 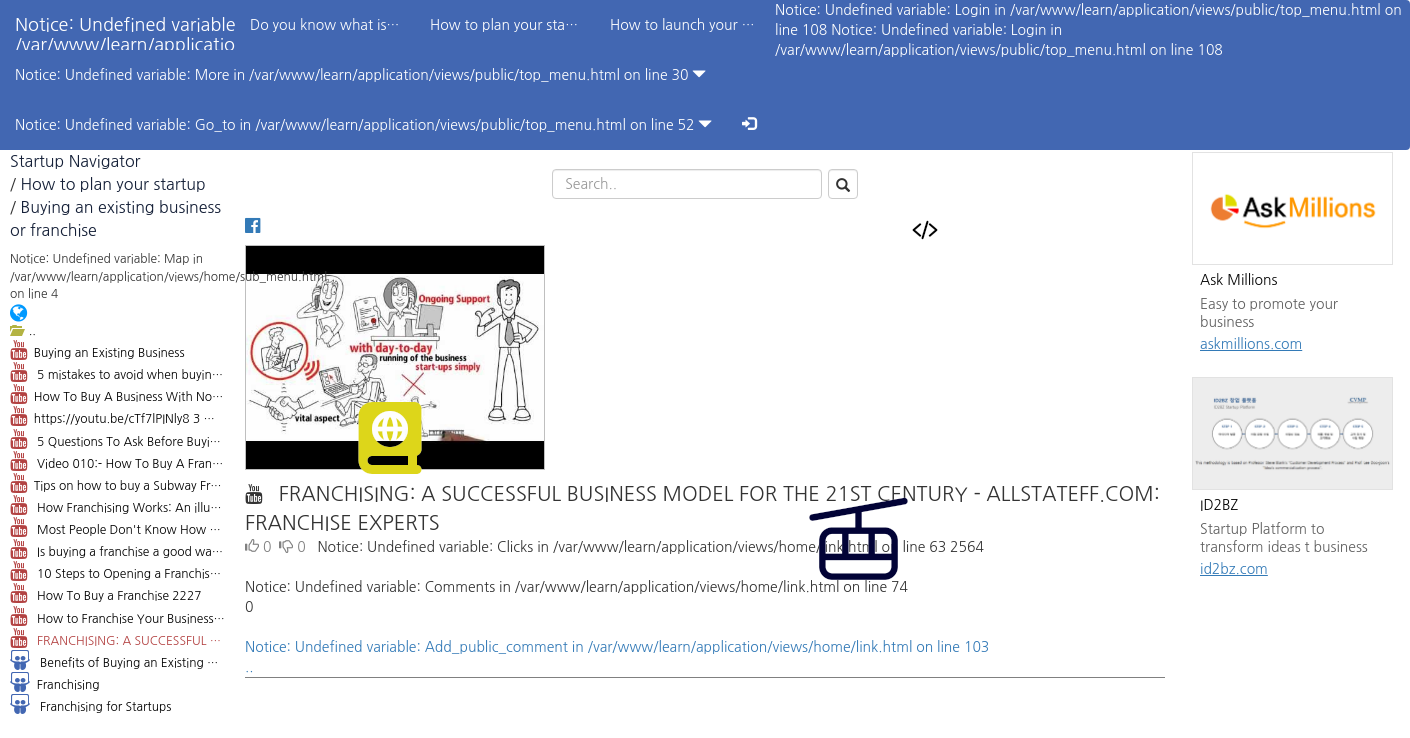 What do you see at coordinates (925, 230) in the screenshot?
I see `view or edit source code` at bounding box center [925, 230].